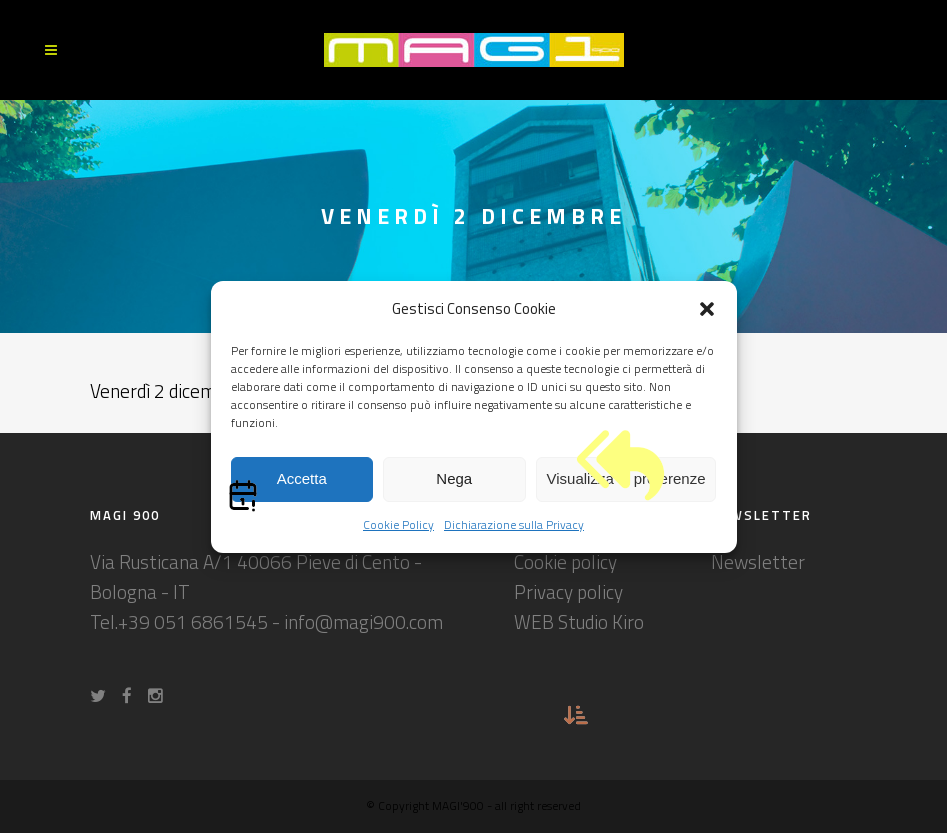 The width and height of the screenshot is (947, 833). I want to click on sort items in ascending order, so click(576, 715).